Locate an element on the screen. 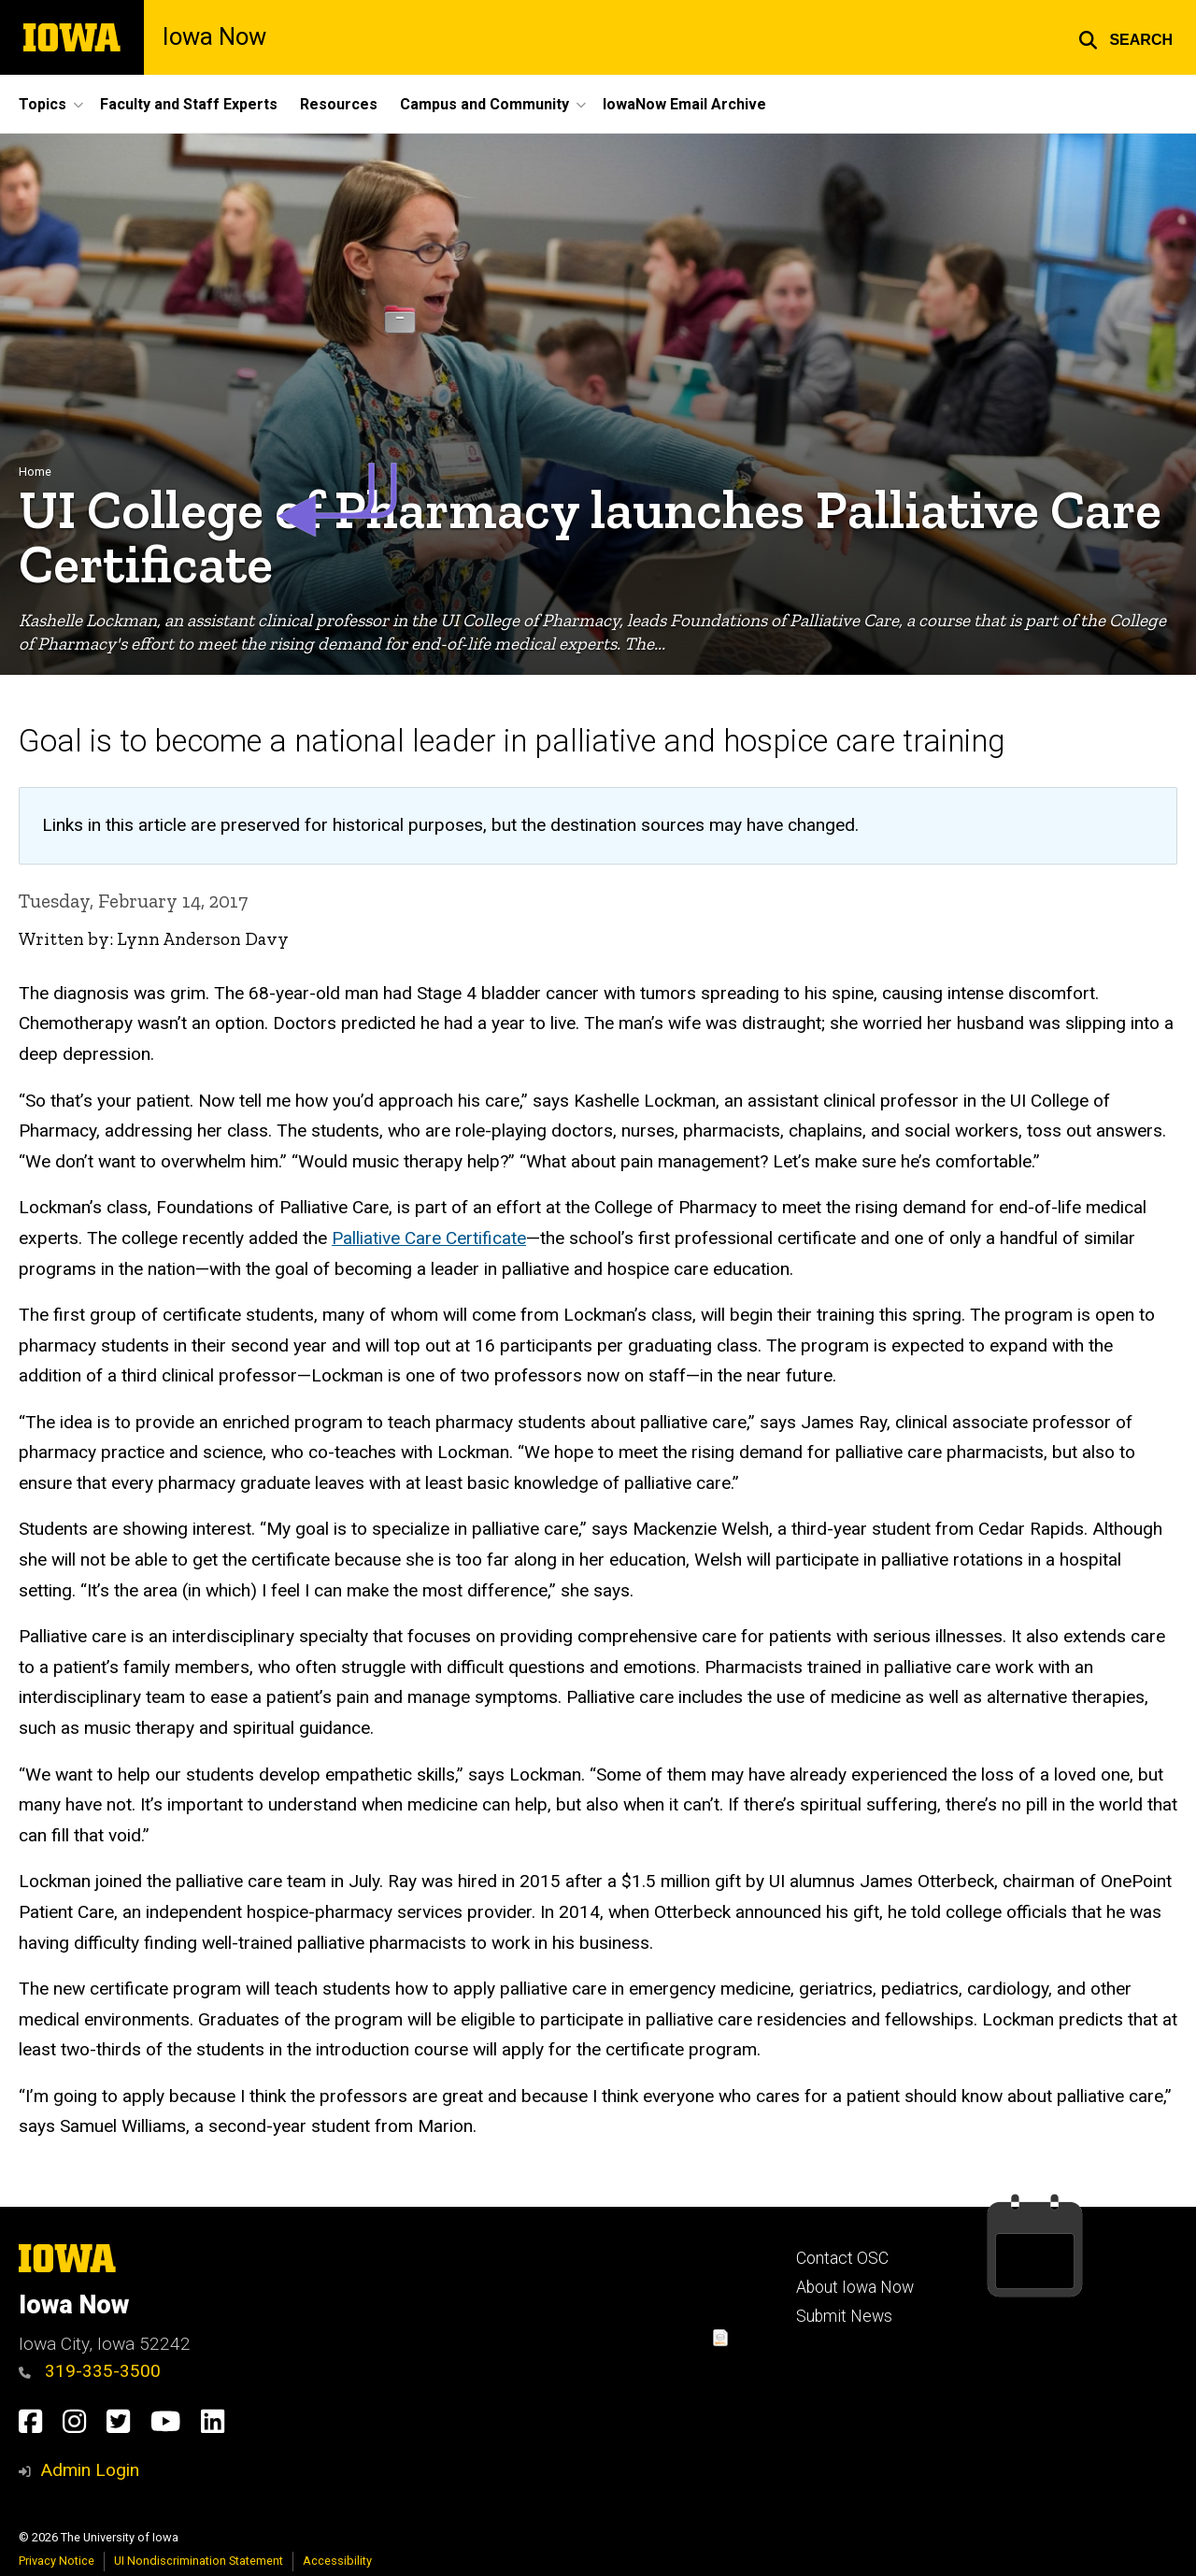 This screenshot has width=1196, height=2576. reply to all recipients of an email is located at coordinates (335, 499).